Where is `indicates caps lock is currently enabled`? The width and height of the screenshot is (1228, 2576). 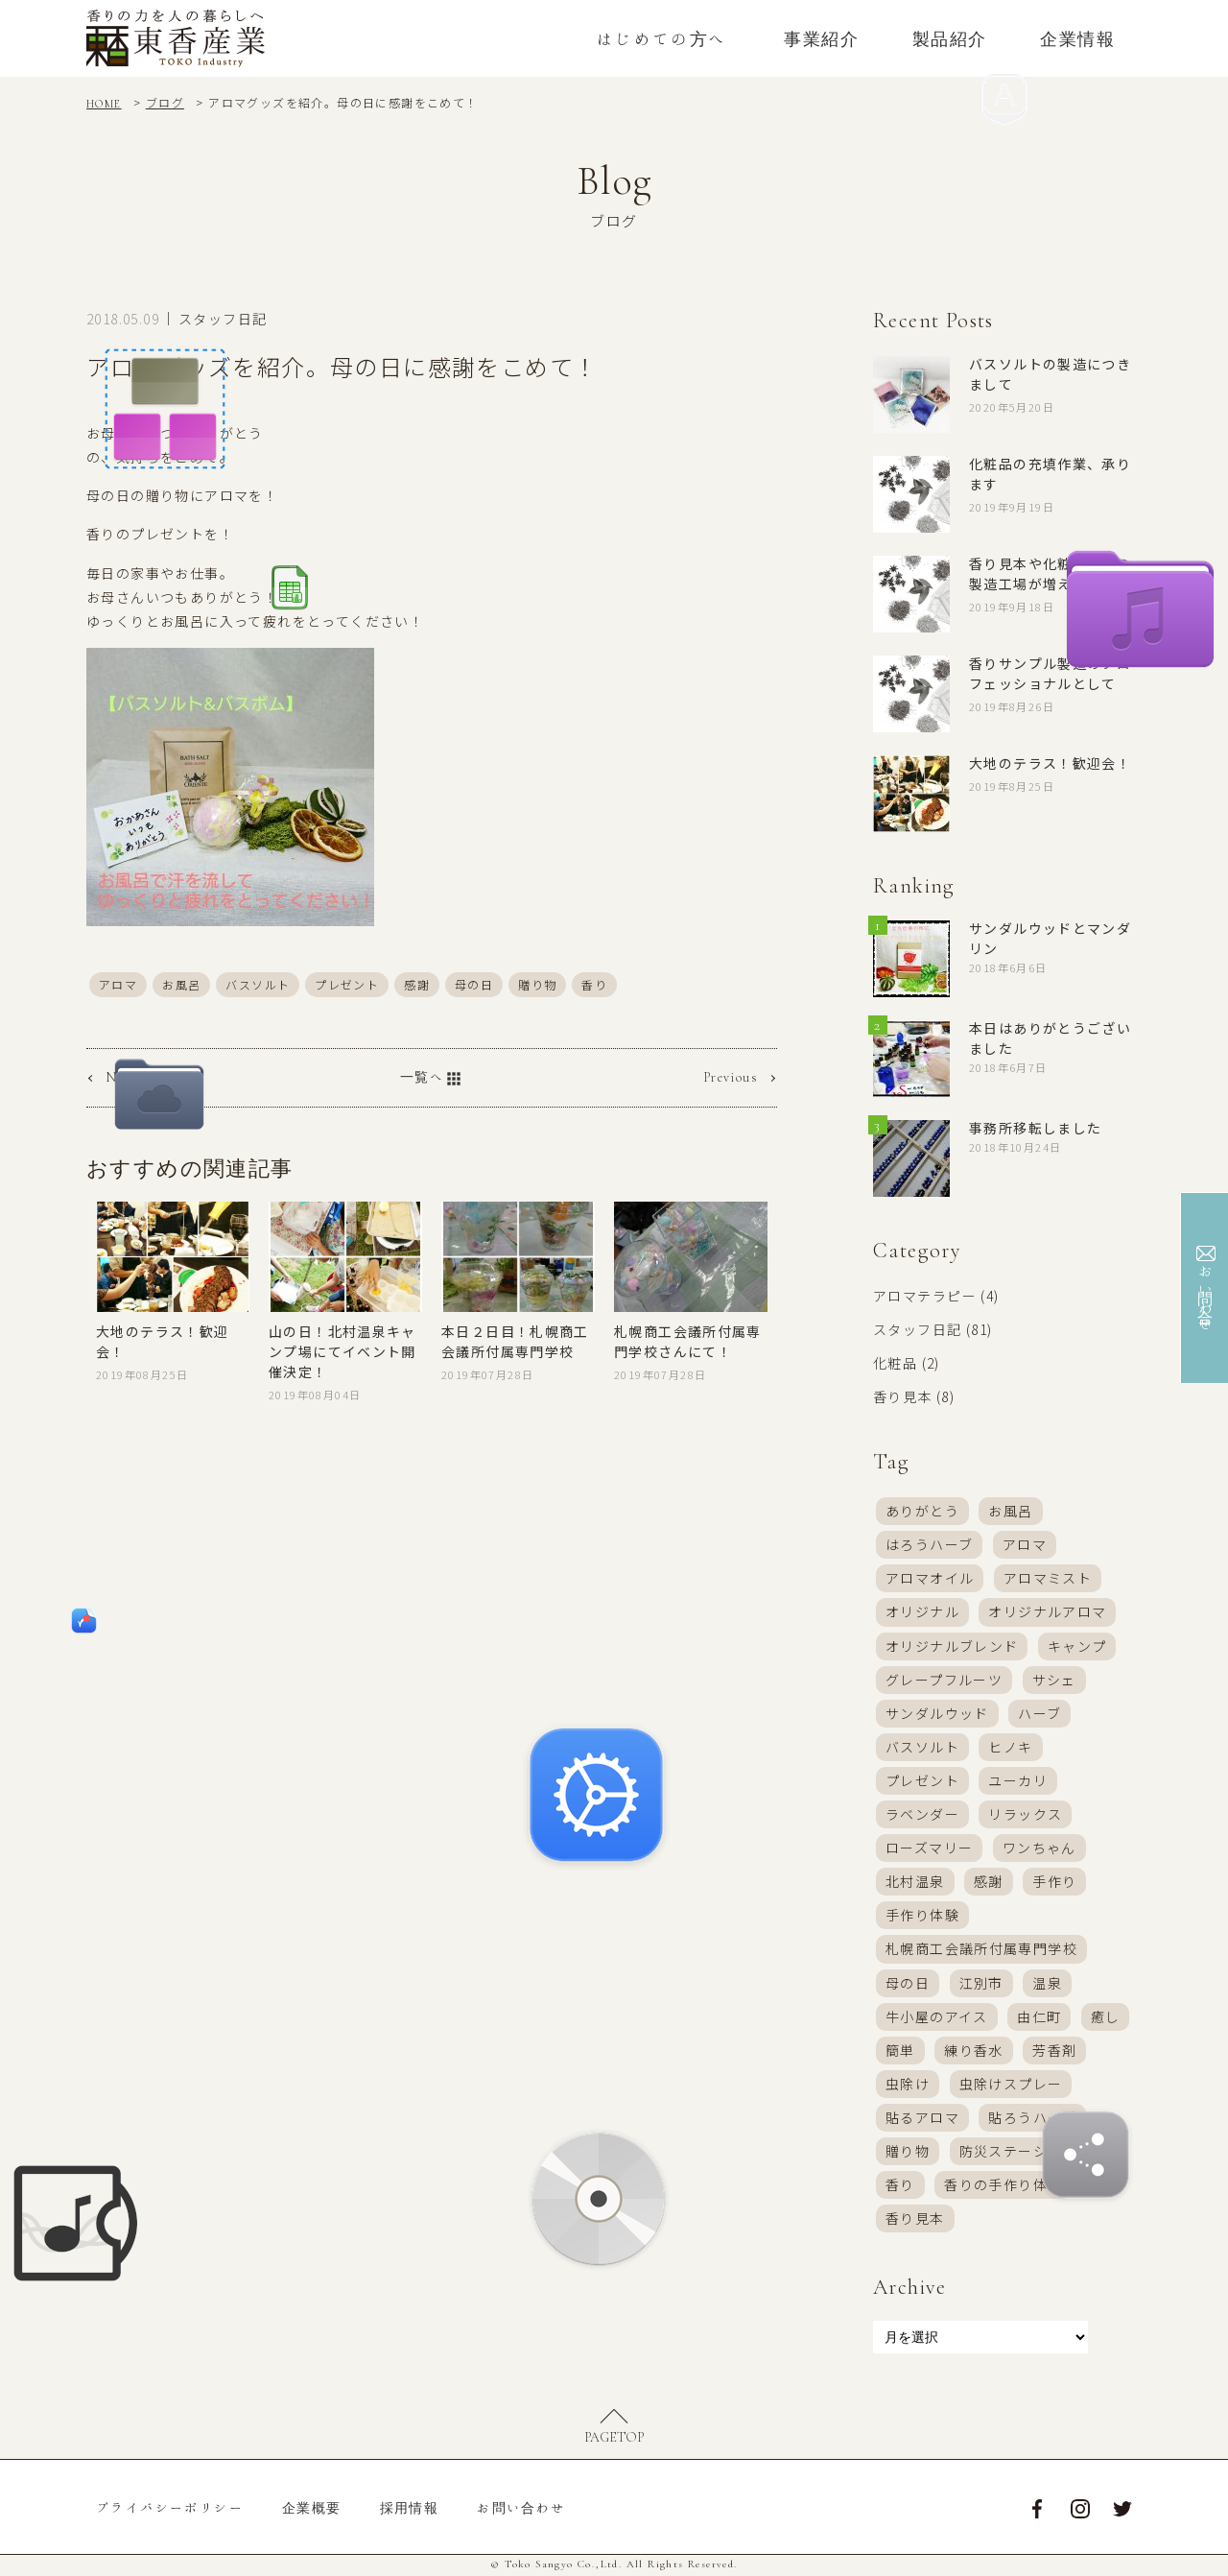 indicates caps lock is currently enabled is located at coordinates (1004, 100).